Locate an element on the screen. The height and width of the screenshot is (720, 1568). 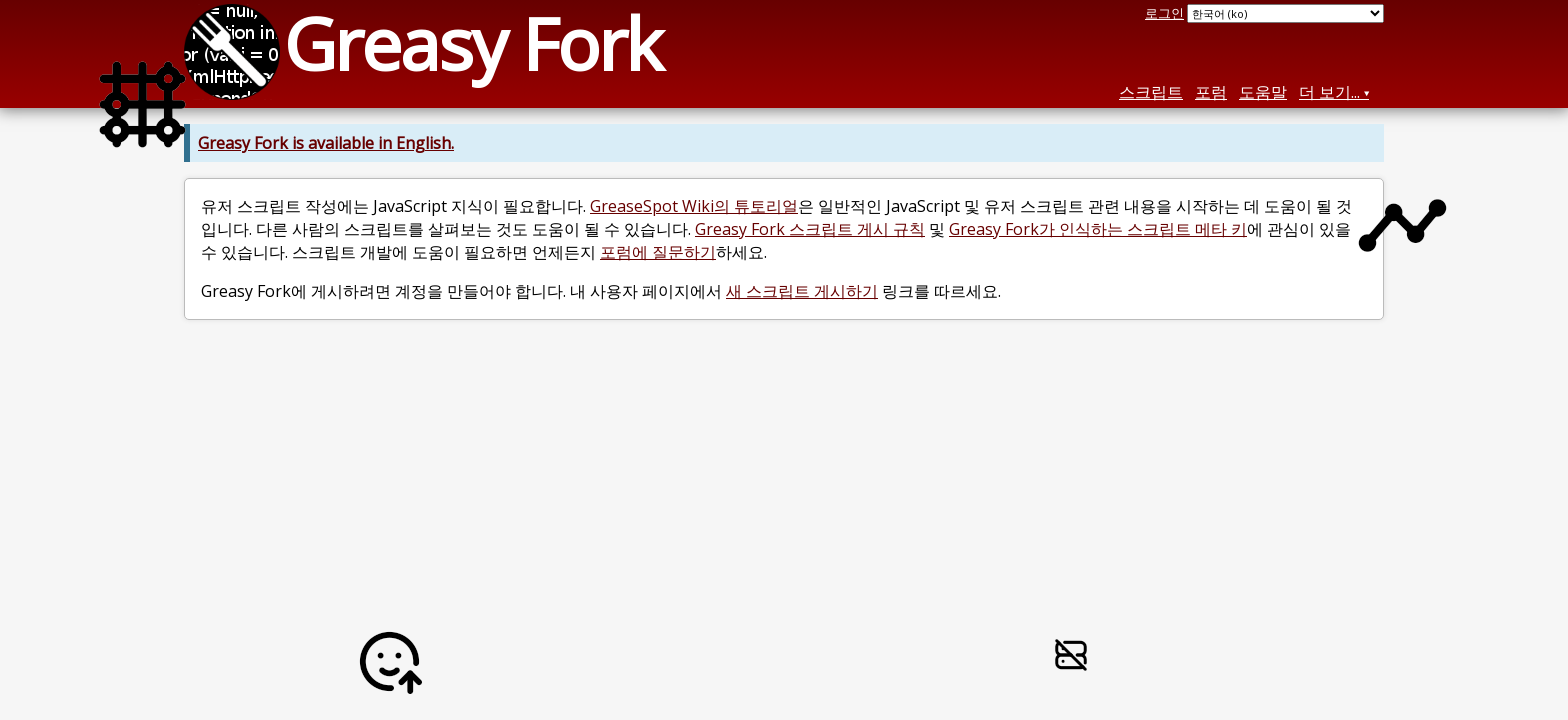
view data points on a grid chart is located at coordinates (142, 104).